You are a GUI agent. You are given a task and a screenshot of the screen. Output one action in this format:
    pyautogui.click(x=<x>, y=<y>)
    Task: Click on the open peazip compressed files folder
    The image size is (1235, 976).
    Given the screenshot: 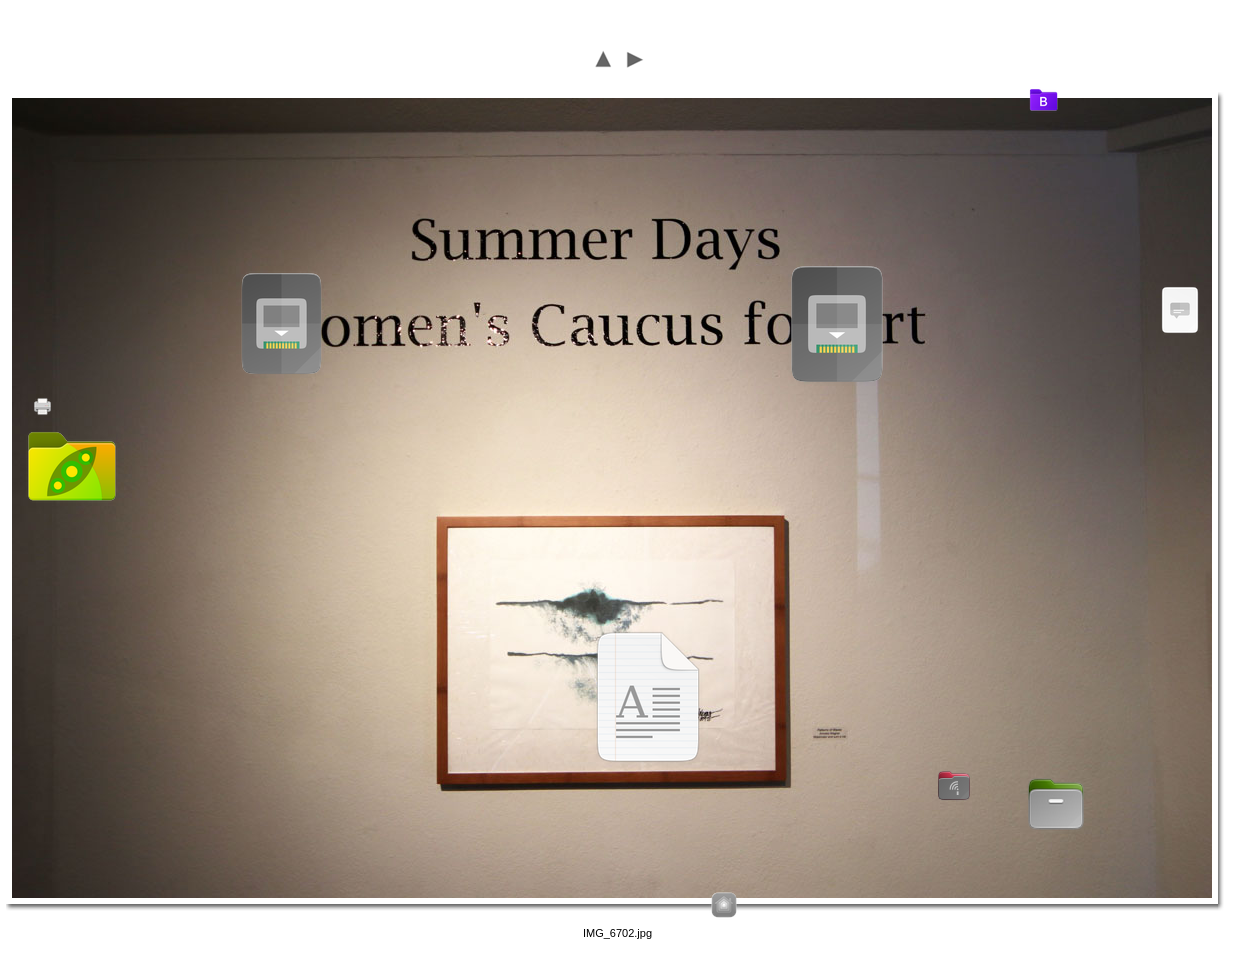 What is the action you would take?
    pyautogui.click(x=71, y=468)
    